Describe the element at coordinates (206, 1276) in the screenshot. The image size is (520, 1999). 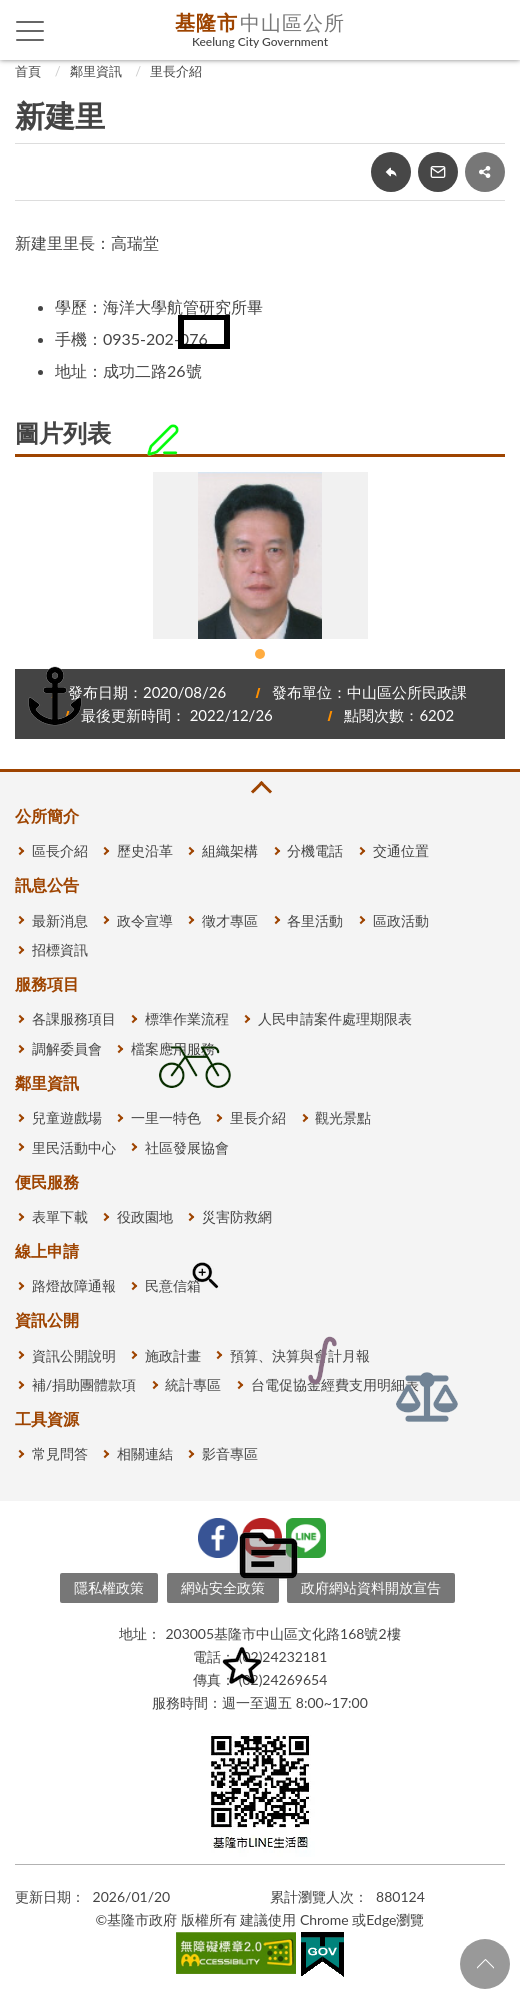
I see `zoom in on content` at that location.